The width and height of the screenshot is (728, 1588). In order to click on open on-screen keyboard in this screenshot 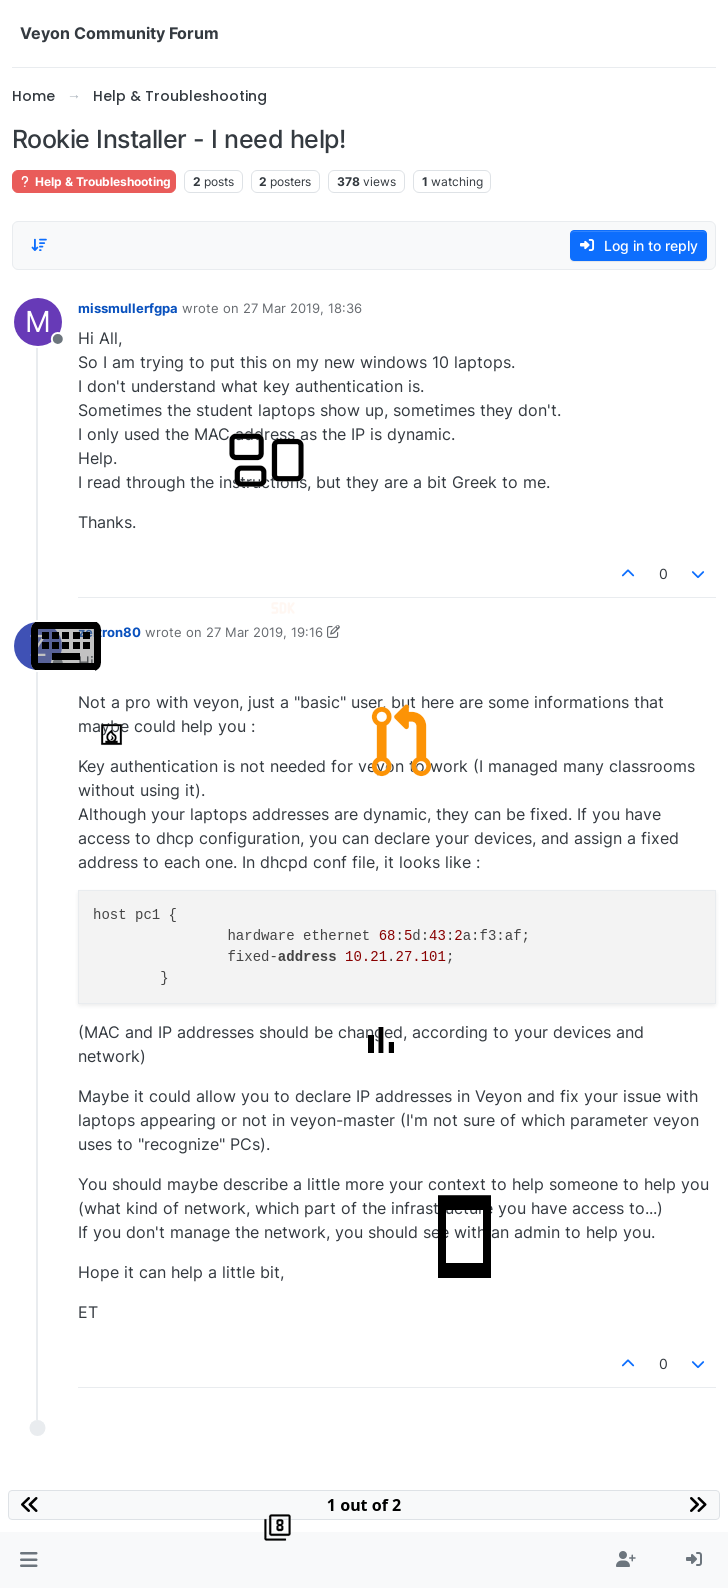, I will do `click(66, 646)`.